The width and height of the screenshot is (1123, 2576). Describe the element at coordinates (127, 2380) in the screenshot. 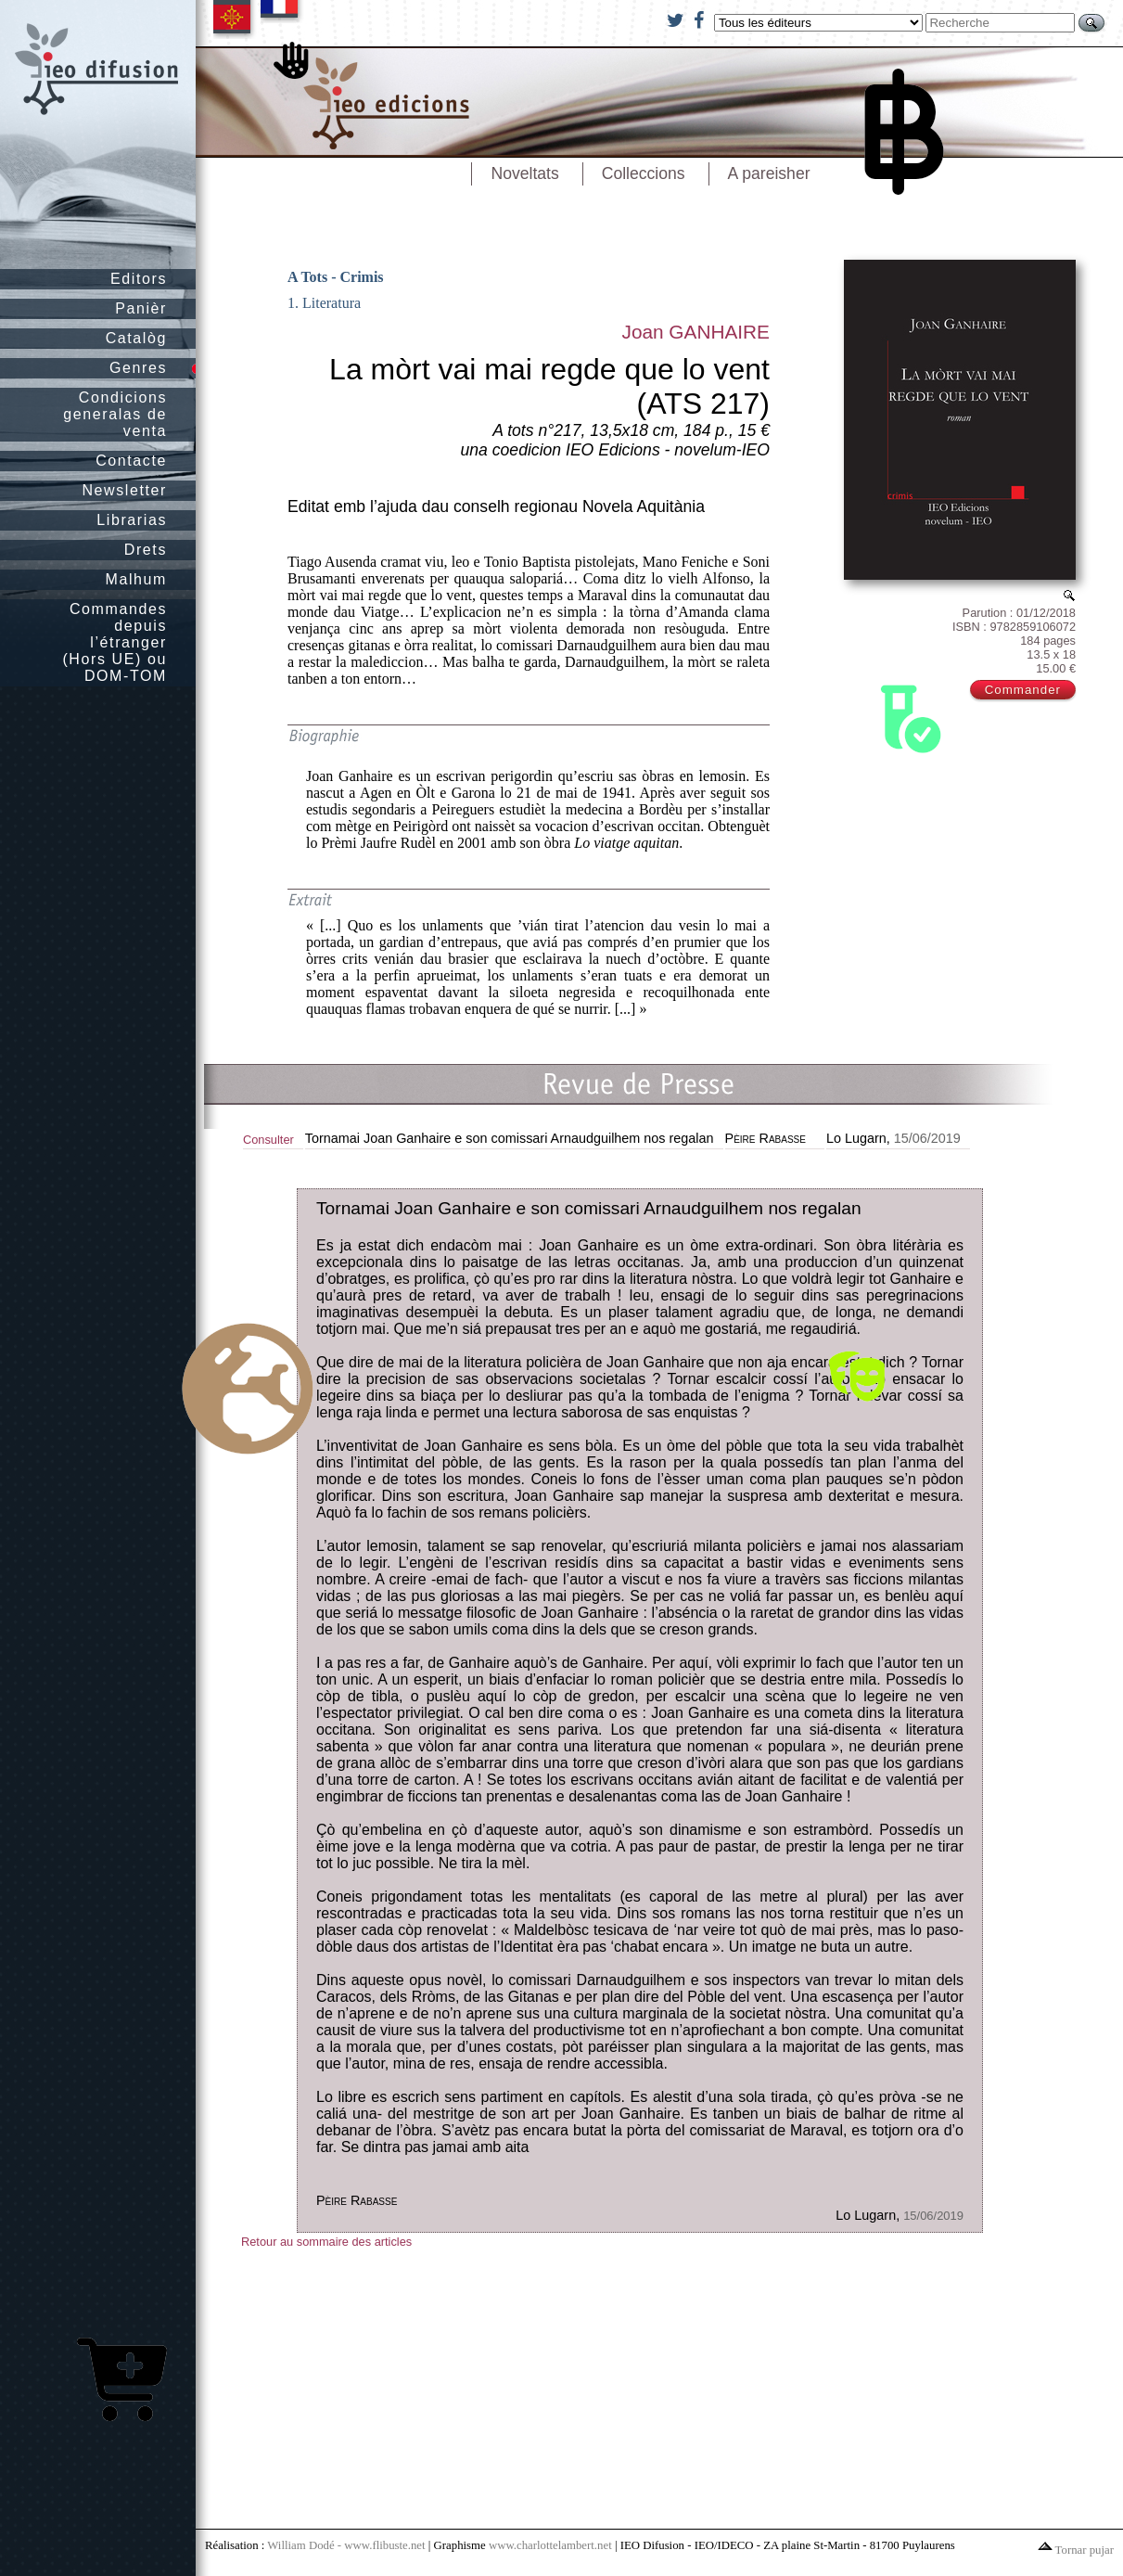

I see `add item to shopping cart` at that location.